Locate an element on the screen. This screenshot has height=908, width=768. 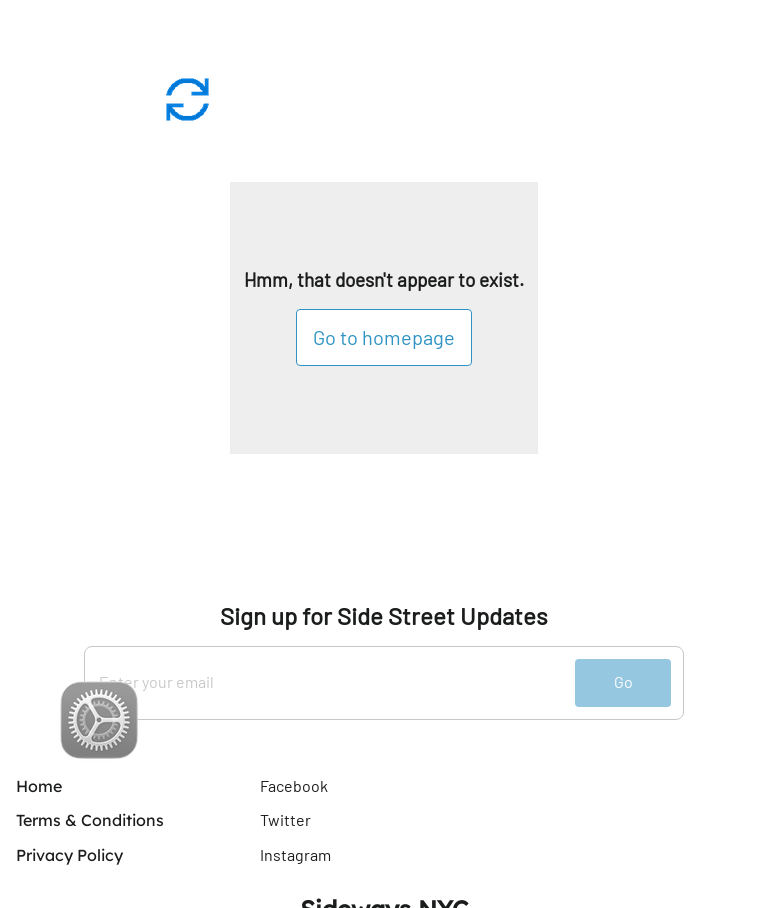
indicates OneDrive is currently syncing files is located at coordinates (187, 99).